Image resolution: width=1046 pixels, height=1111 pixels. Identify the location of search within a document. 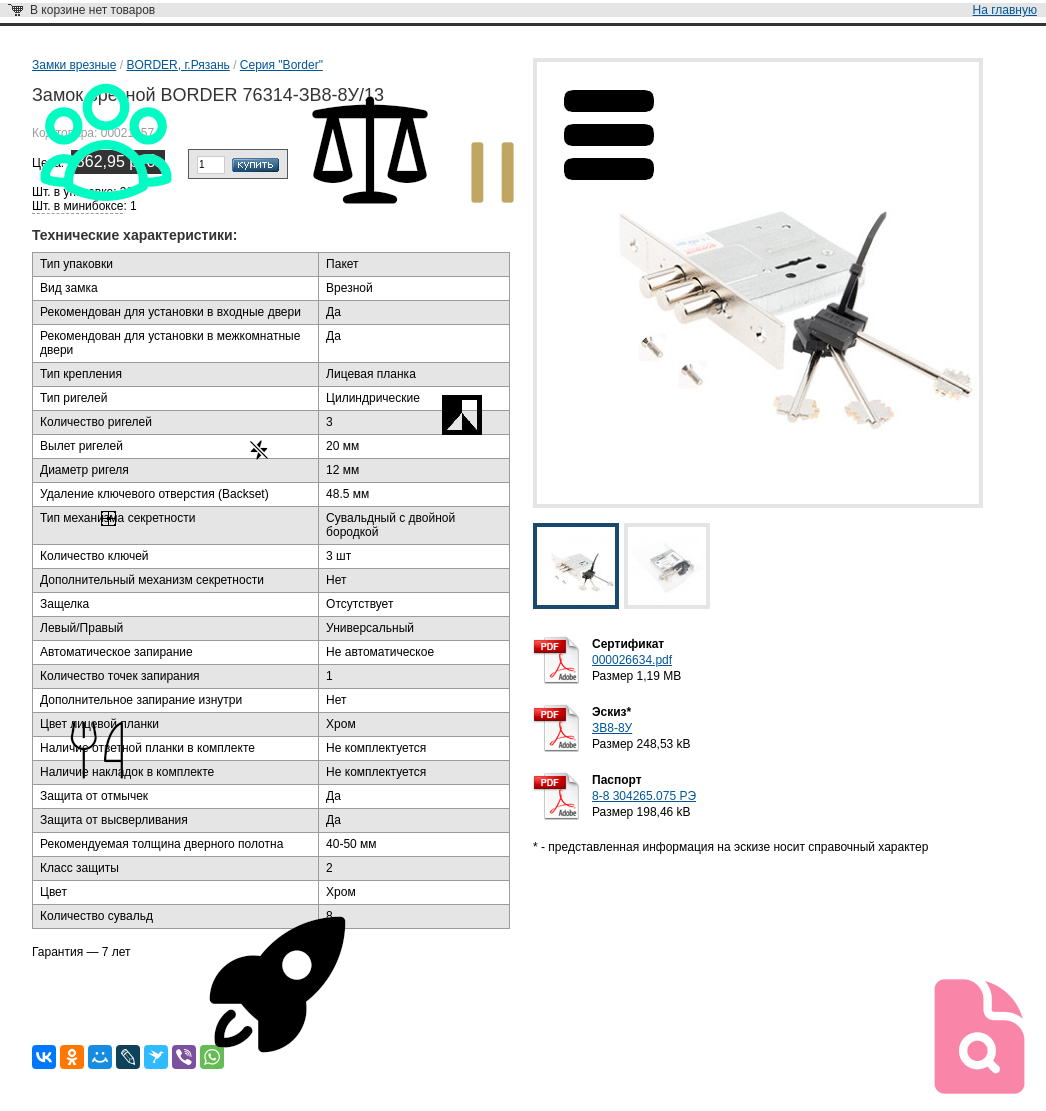
(979, 1036).